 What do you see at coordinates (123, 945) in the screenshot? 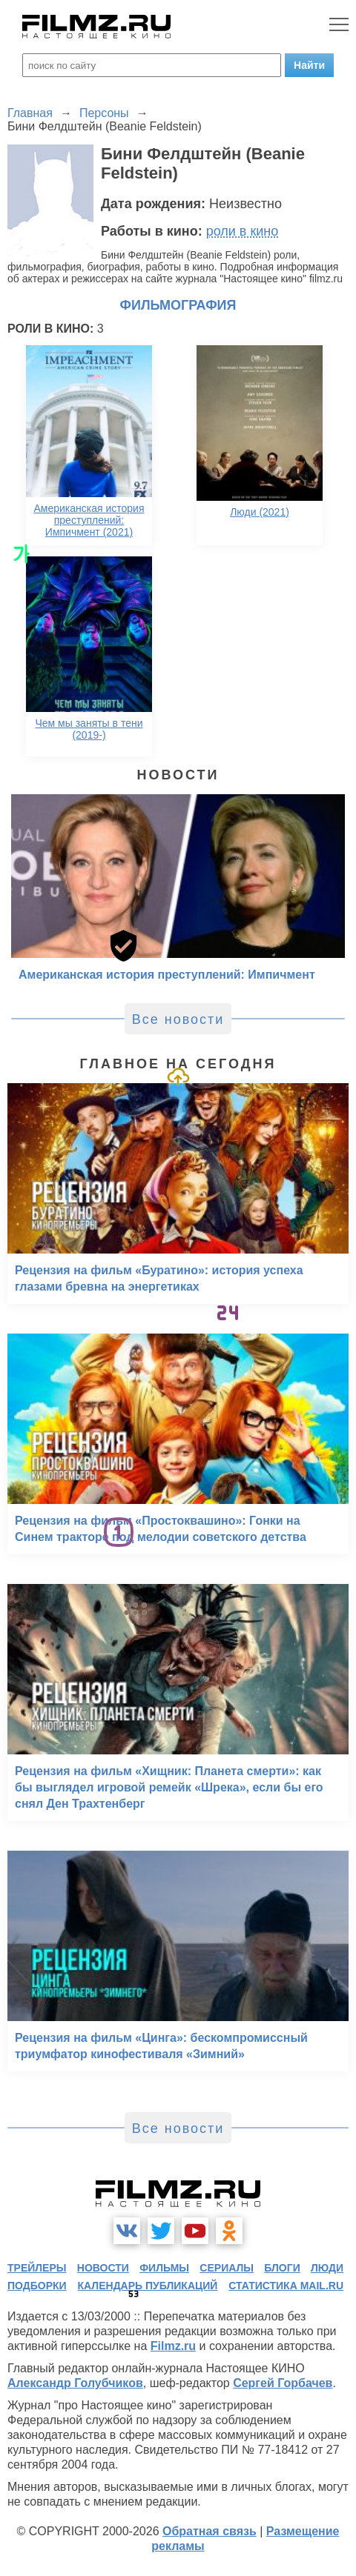
I see `indicates a verified or trusted user account` at bounding box center [123, 945].